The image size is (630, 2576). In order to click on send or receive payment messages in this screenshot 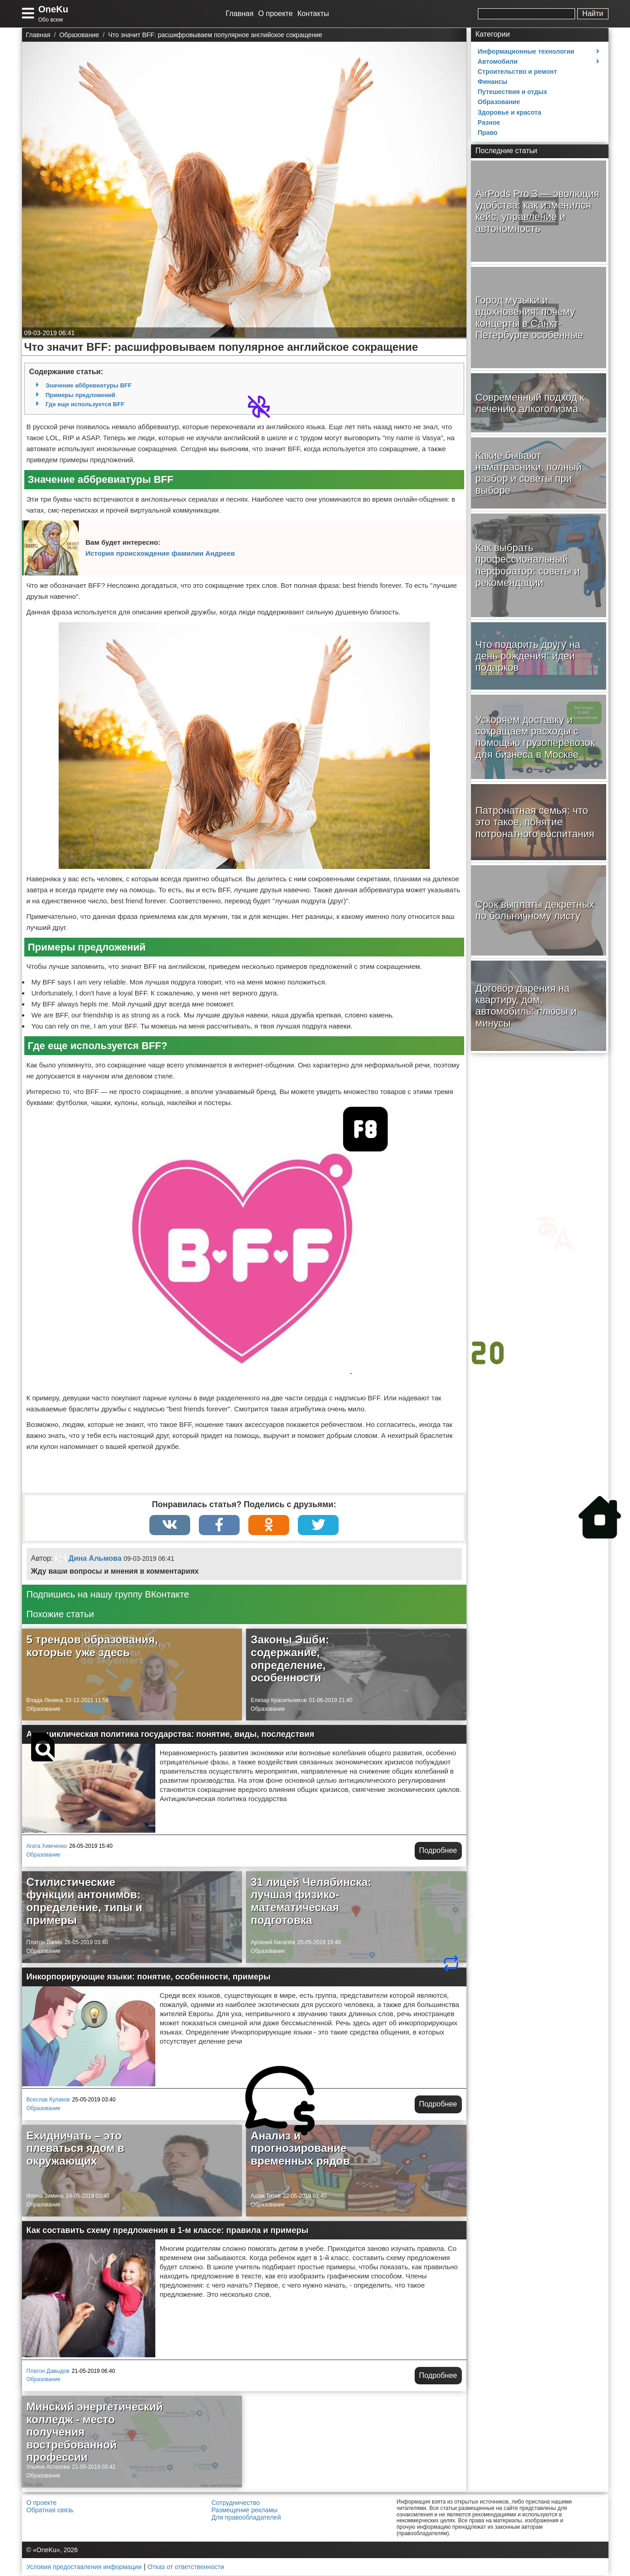, I will do `click(280, 2097)`.